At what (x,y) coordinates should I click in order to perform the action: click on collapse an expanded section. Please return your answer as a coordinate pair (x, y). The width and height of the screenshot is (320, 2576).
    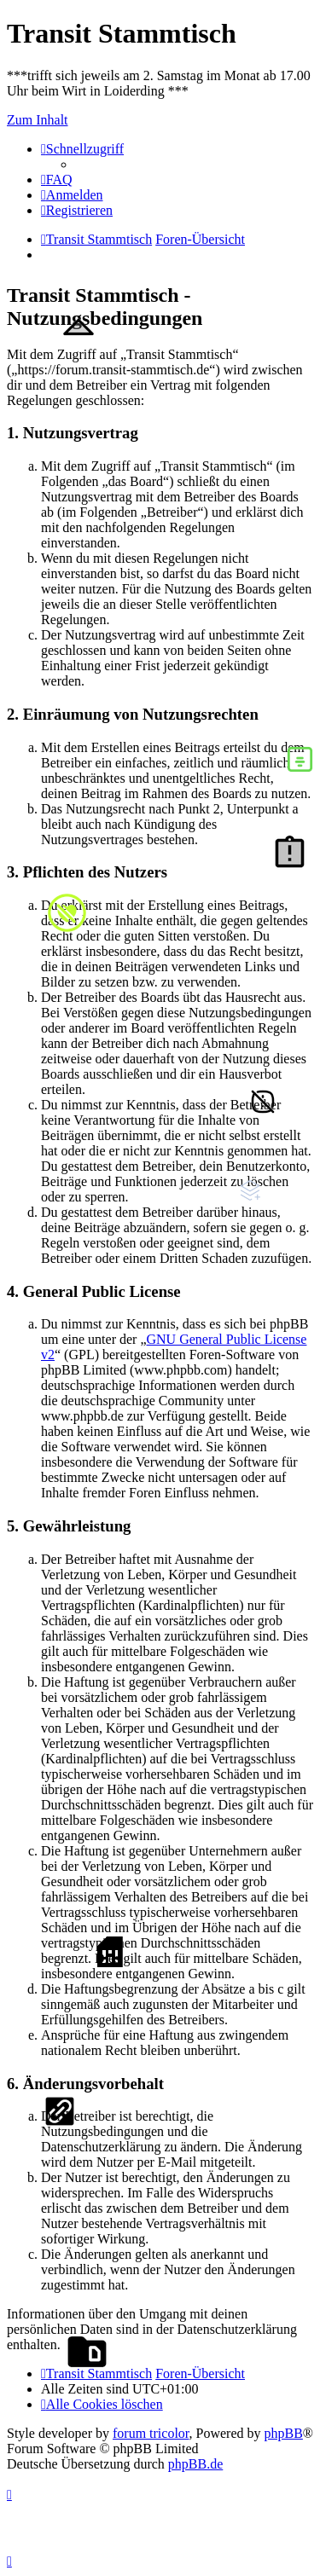
    Looking at the image, I should click on (79, 328).